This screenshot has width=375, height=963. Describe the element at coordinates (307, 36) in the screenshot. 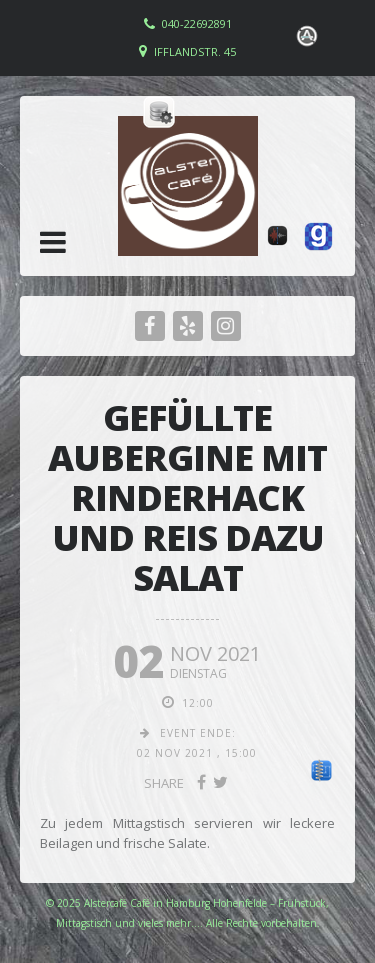

I see `open the software update manager` at that location.